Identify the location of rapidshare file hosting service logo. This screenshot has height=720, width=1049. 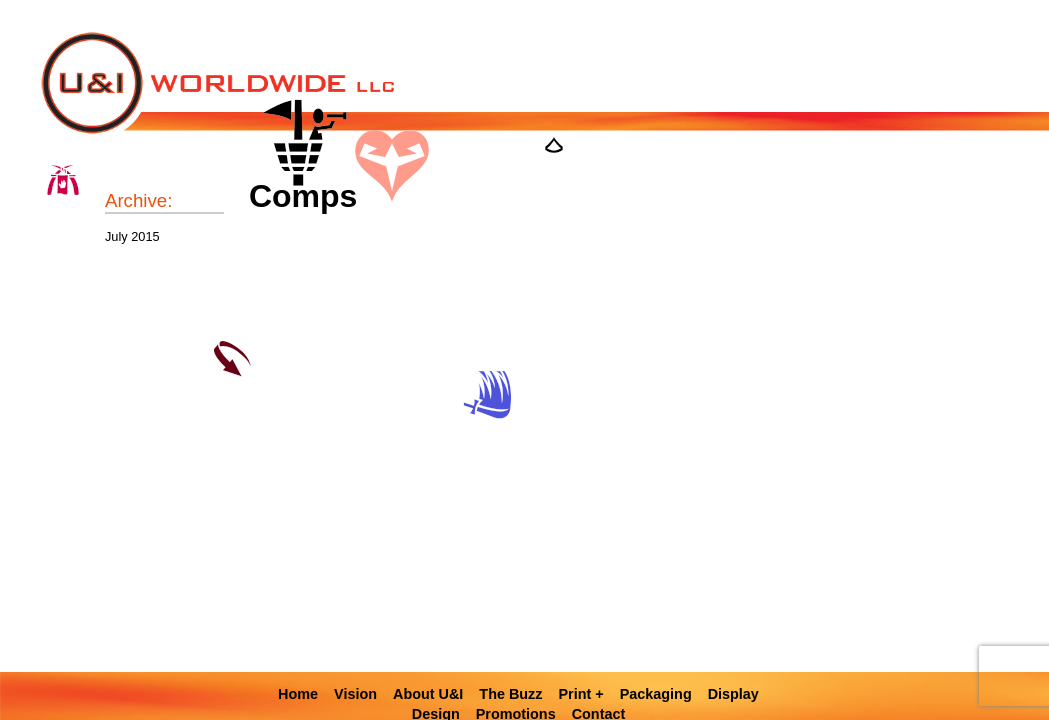
(232, 359).